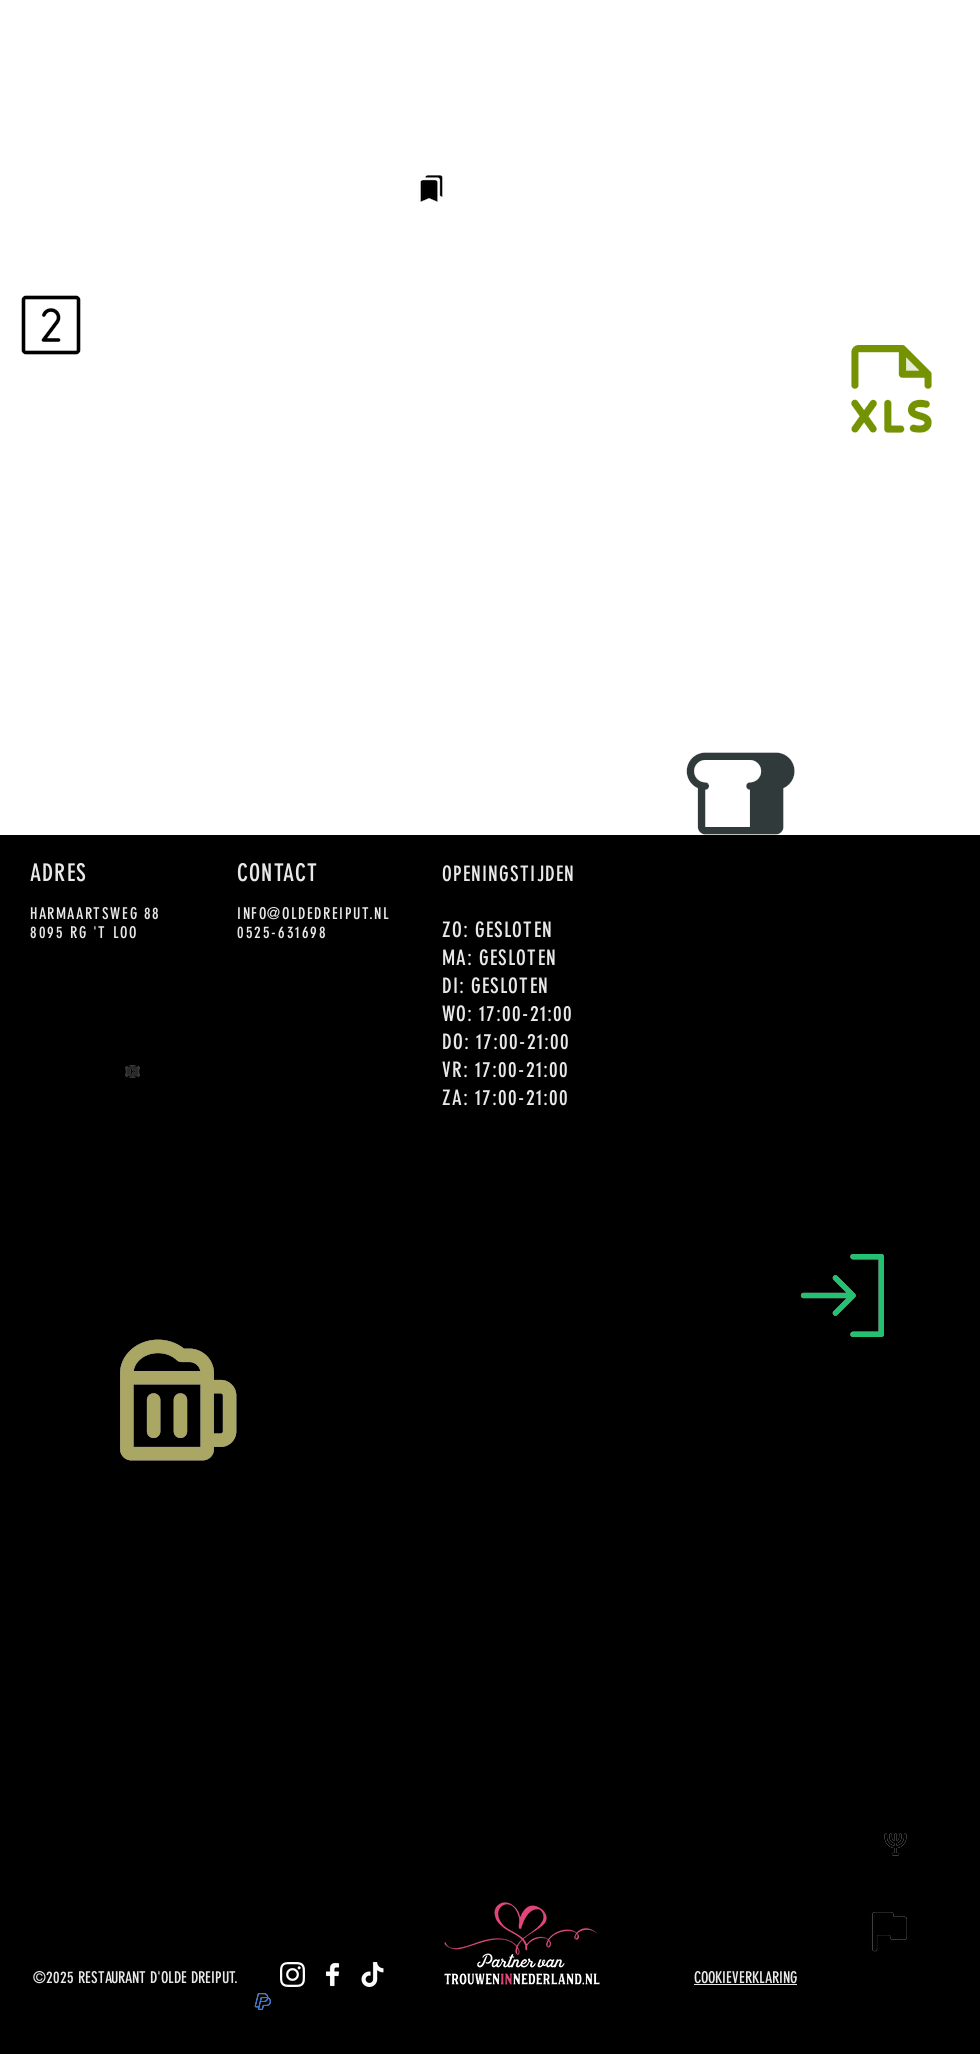 This screenshot has width=980, height=2054. I want to click on browse bakery or bread products, so click(742, 793).